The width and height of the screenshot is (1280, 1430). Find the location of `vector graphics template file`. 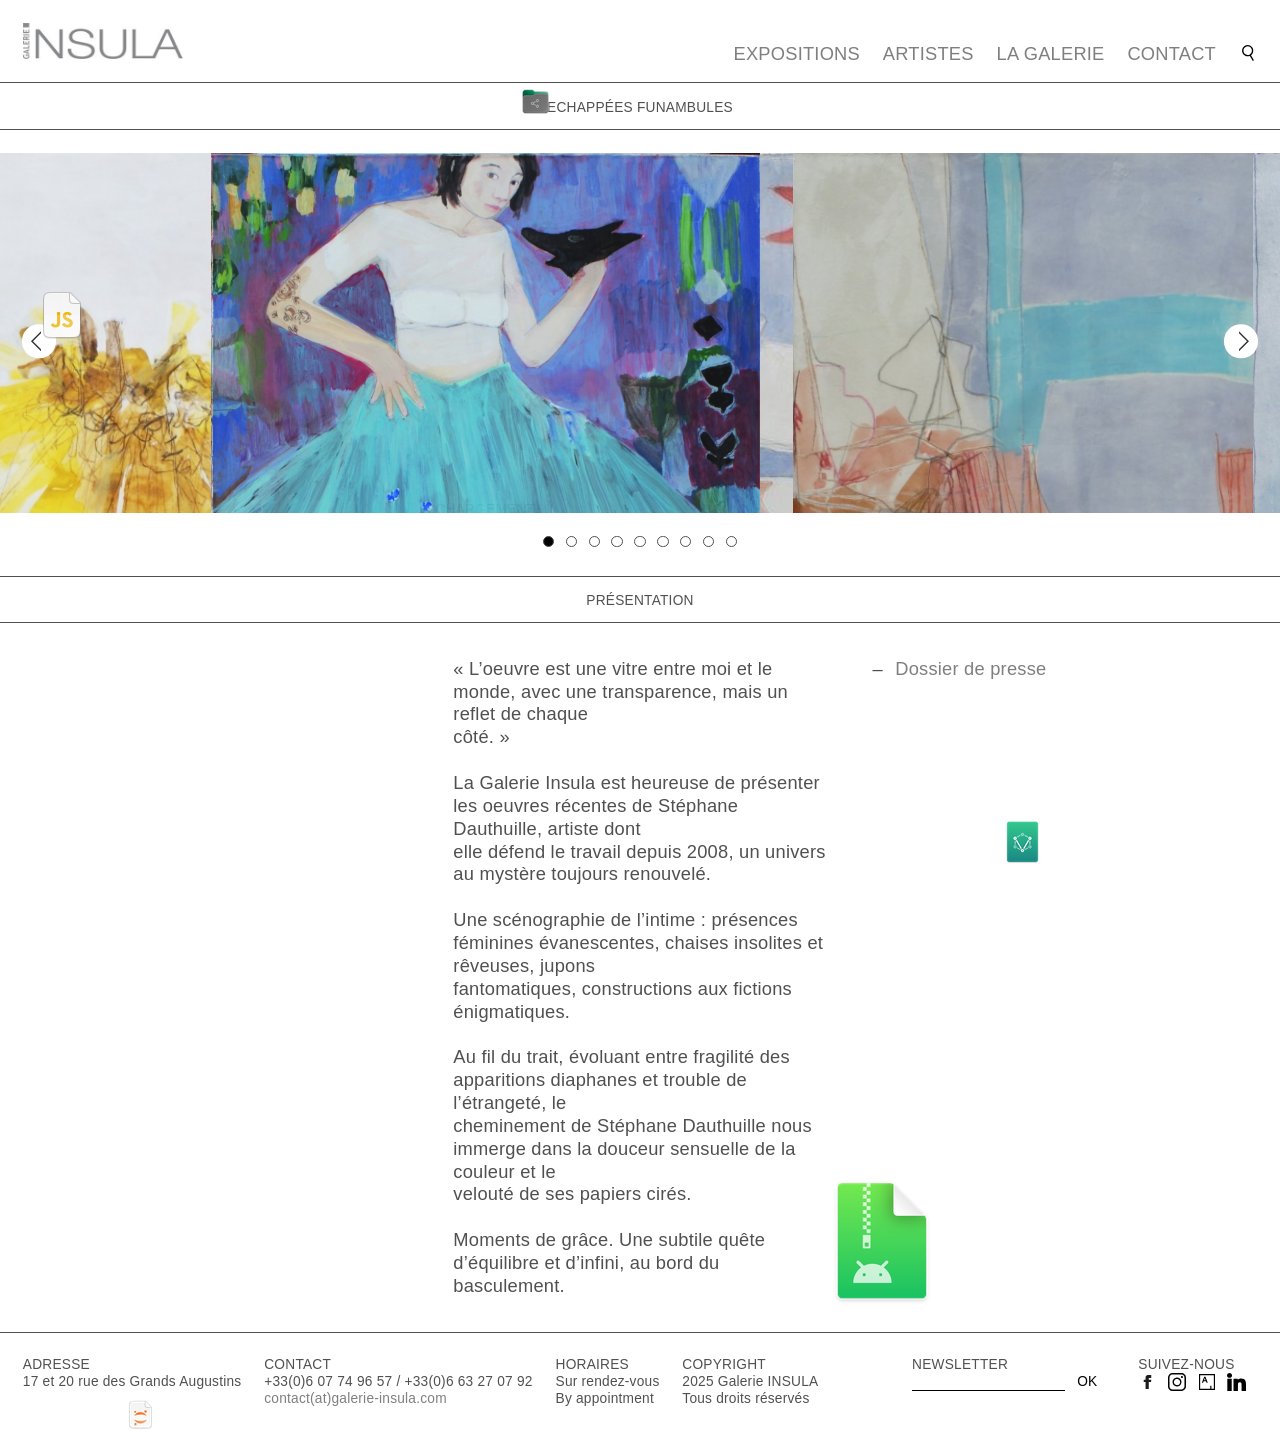

vector graphics template file is located at coordinates (1022, 842).